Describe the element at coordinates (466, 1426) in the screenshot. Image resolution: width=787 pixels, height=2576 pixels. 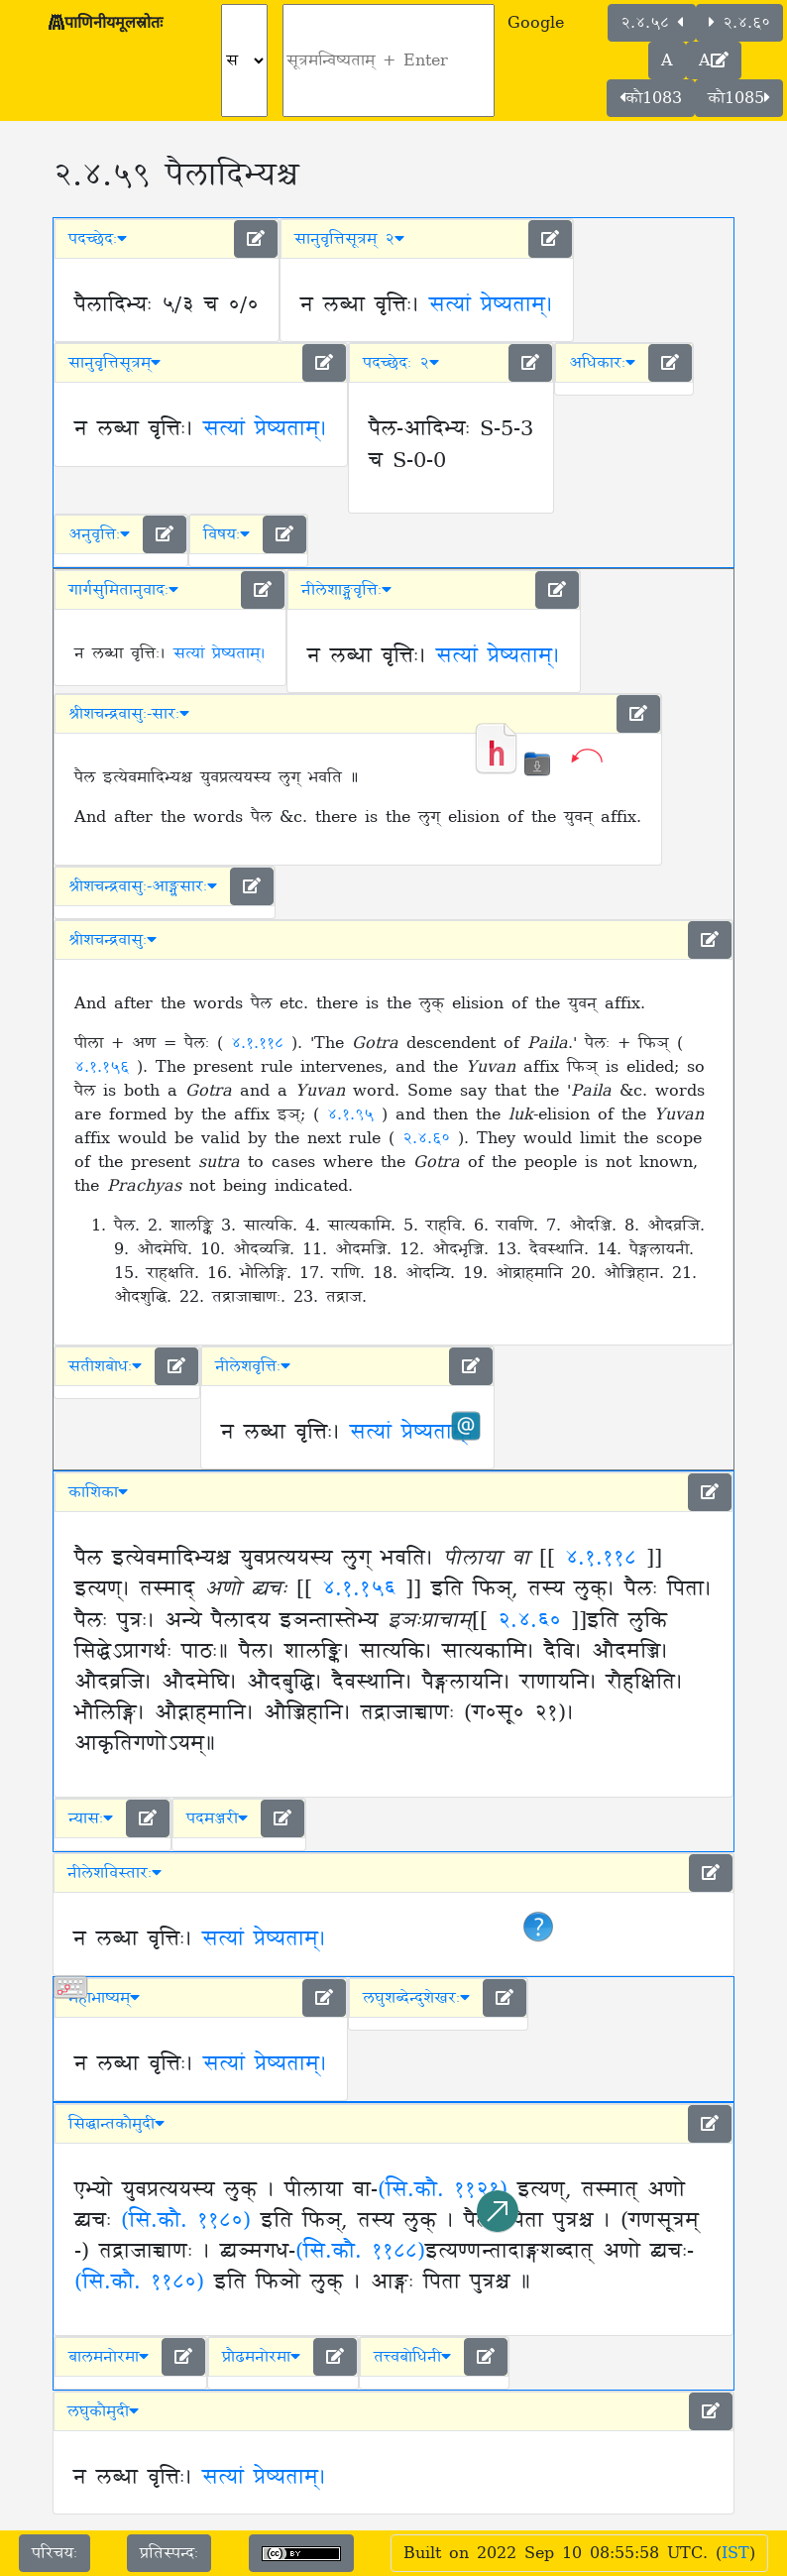
I see `manage email account settings` at that location.